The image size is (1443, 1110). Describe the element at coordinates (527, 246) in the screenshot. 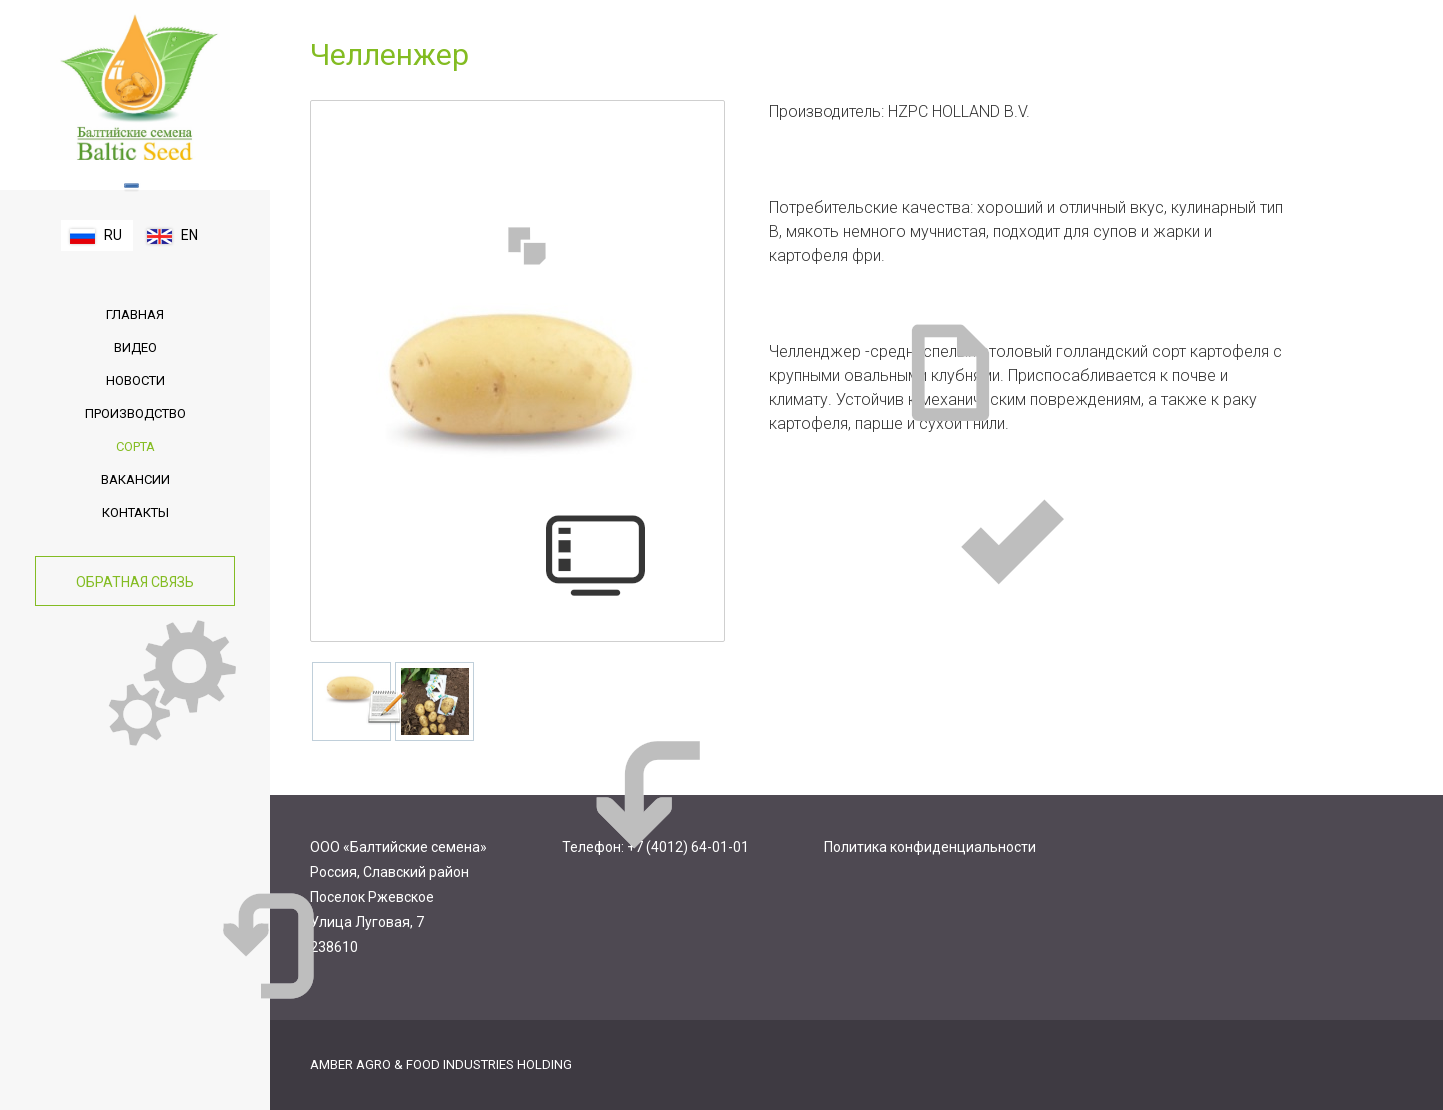

I see `copy selected content to clipboard` at that location.